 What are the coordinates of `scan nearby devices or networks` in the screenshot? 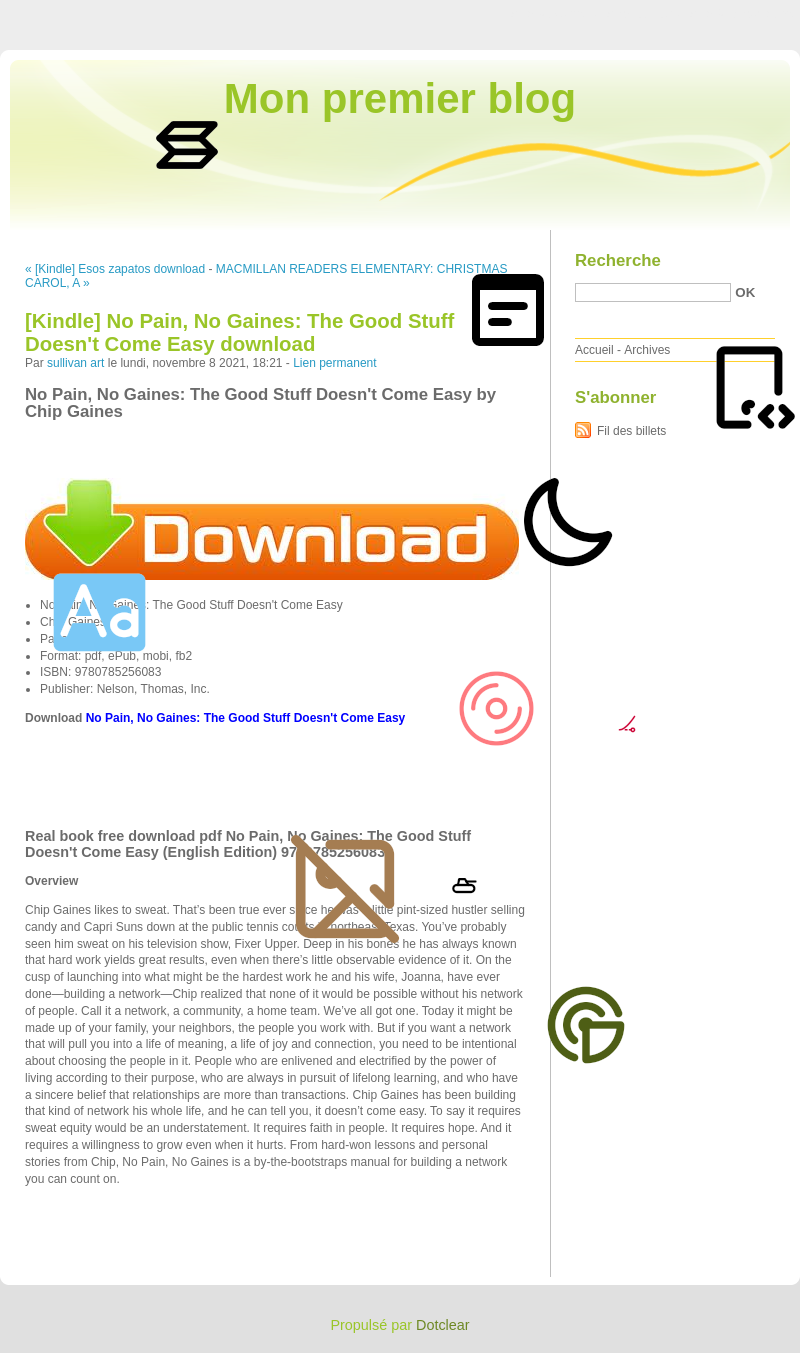 It's located at (586, 1025).